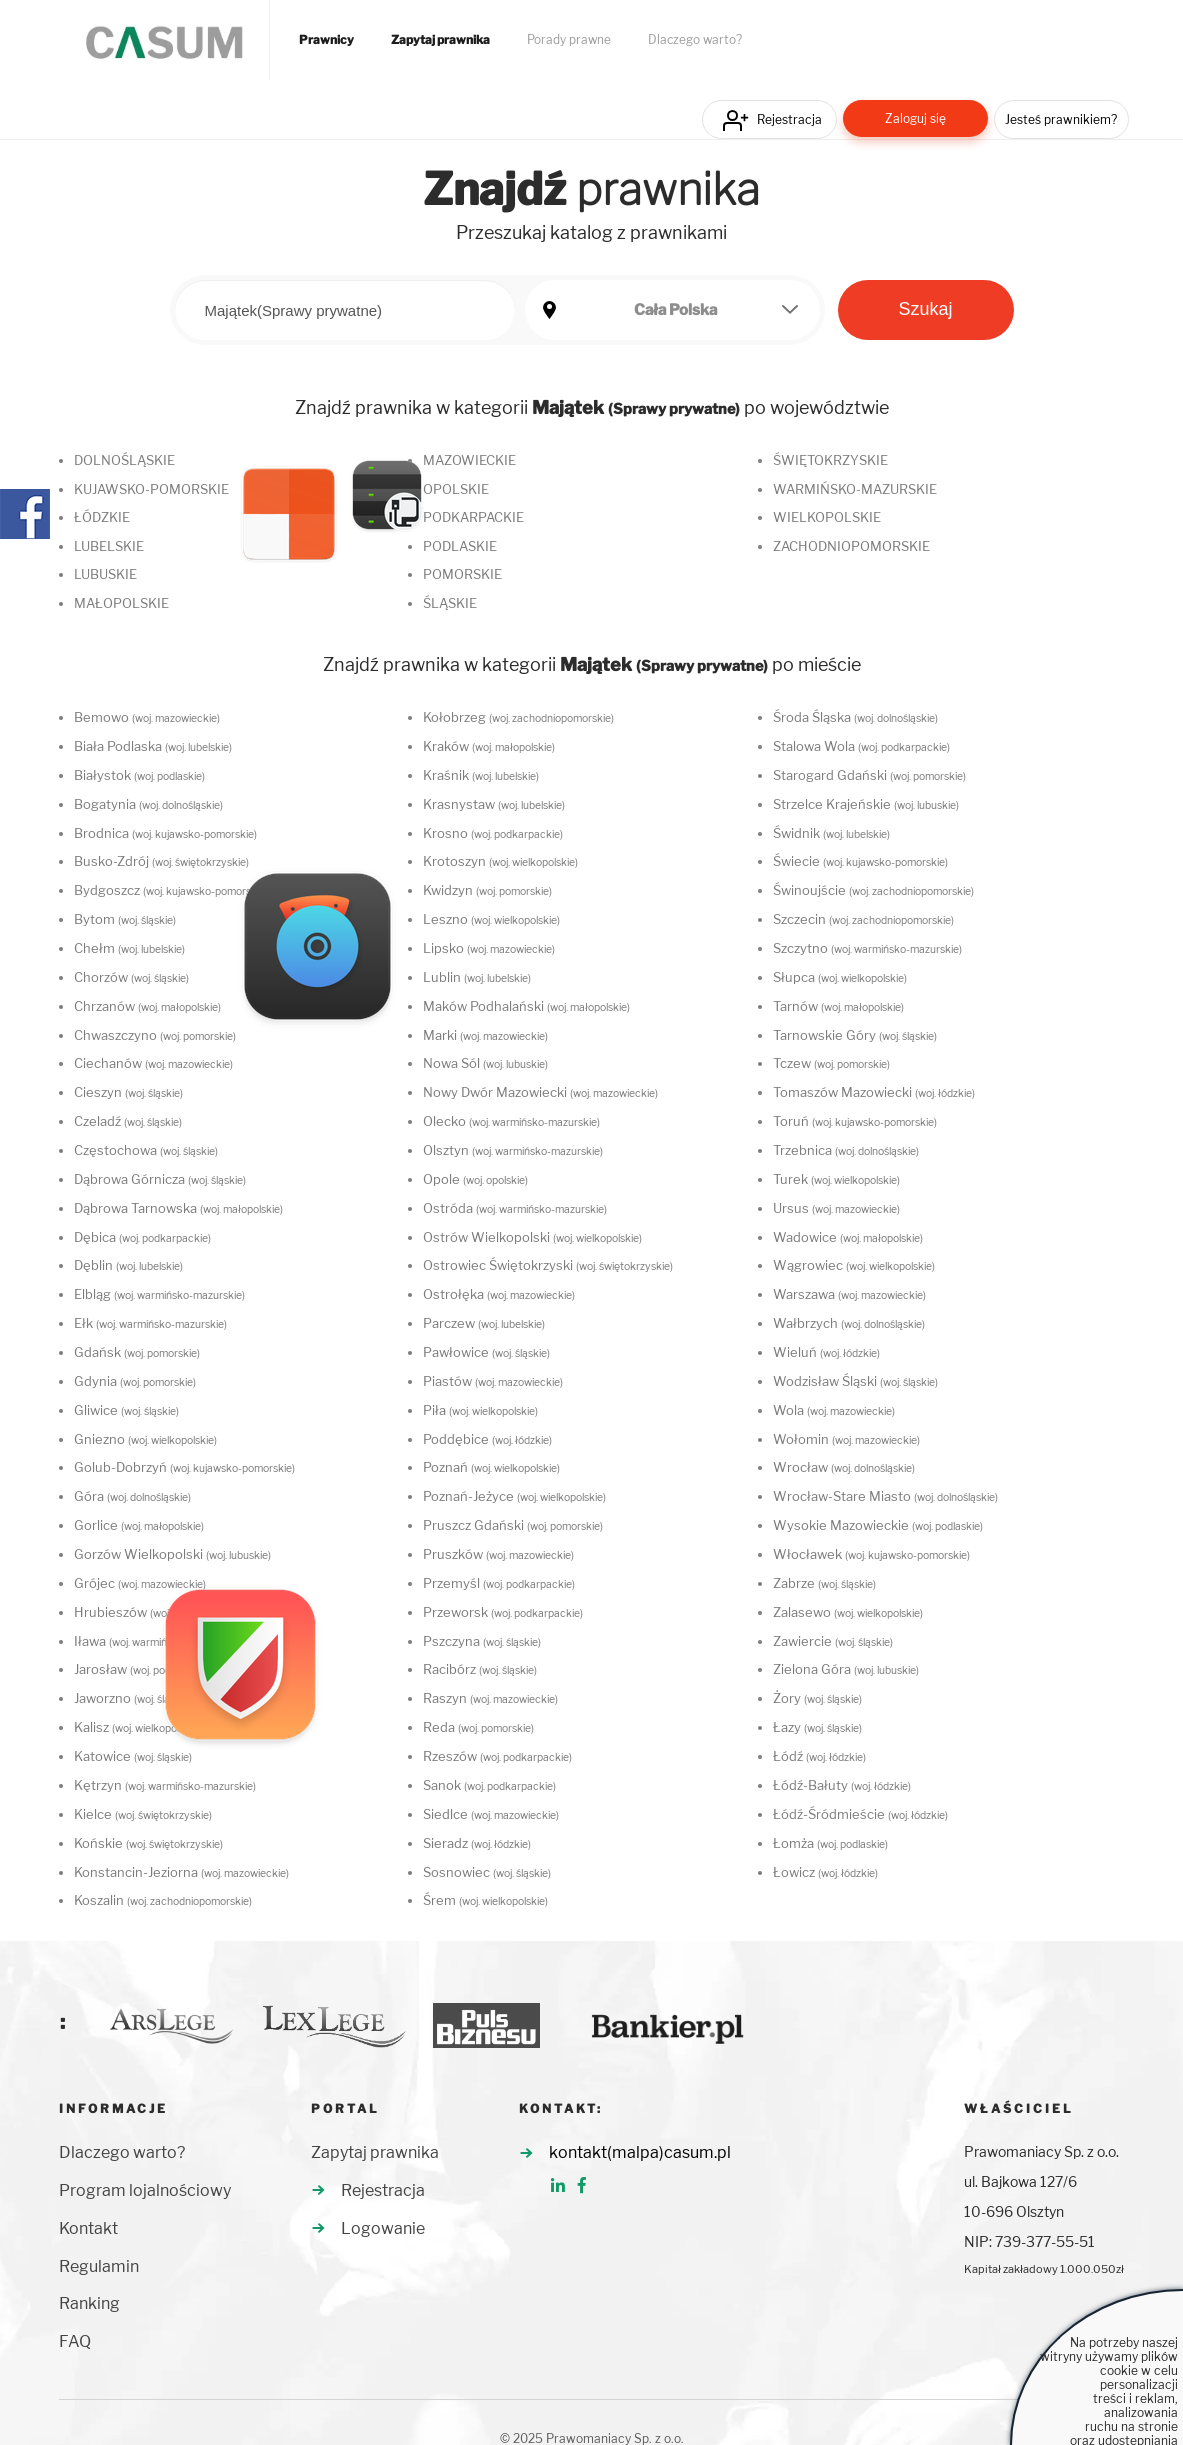 This screenshot has height=2445, width=1183. What do you see at coordinates (387, 495) in the screenshot?
I see `configure dhcp server settings` at bounding box center [387, 495].